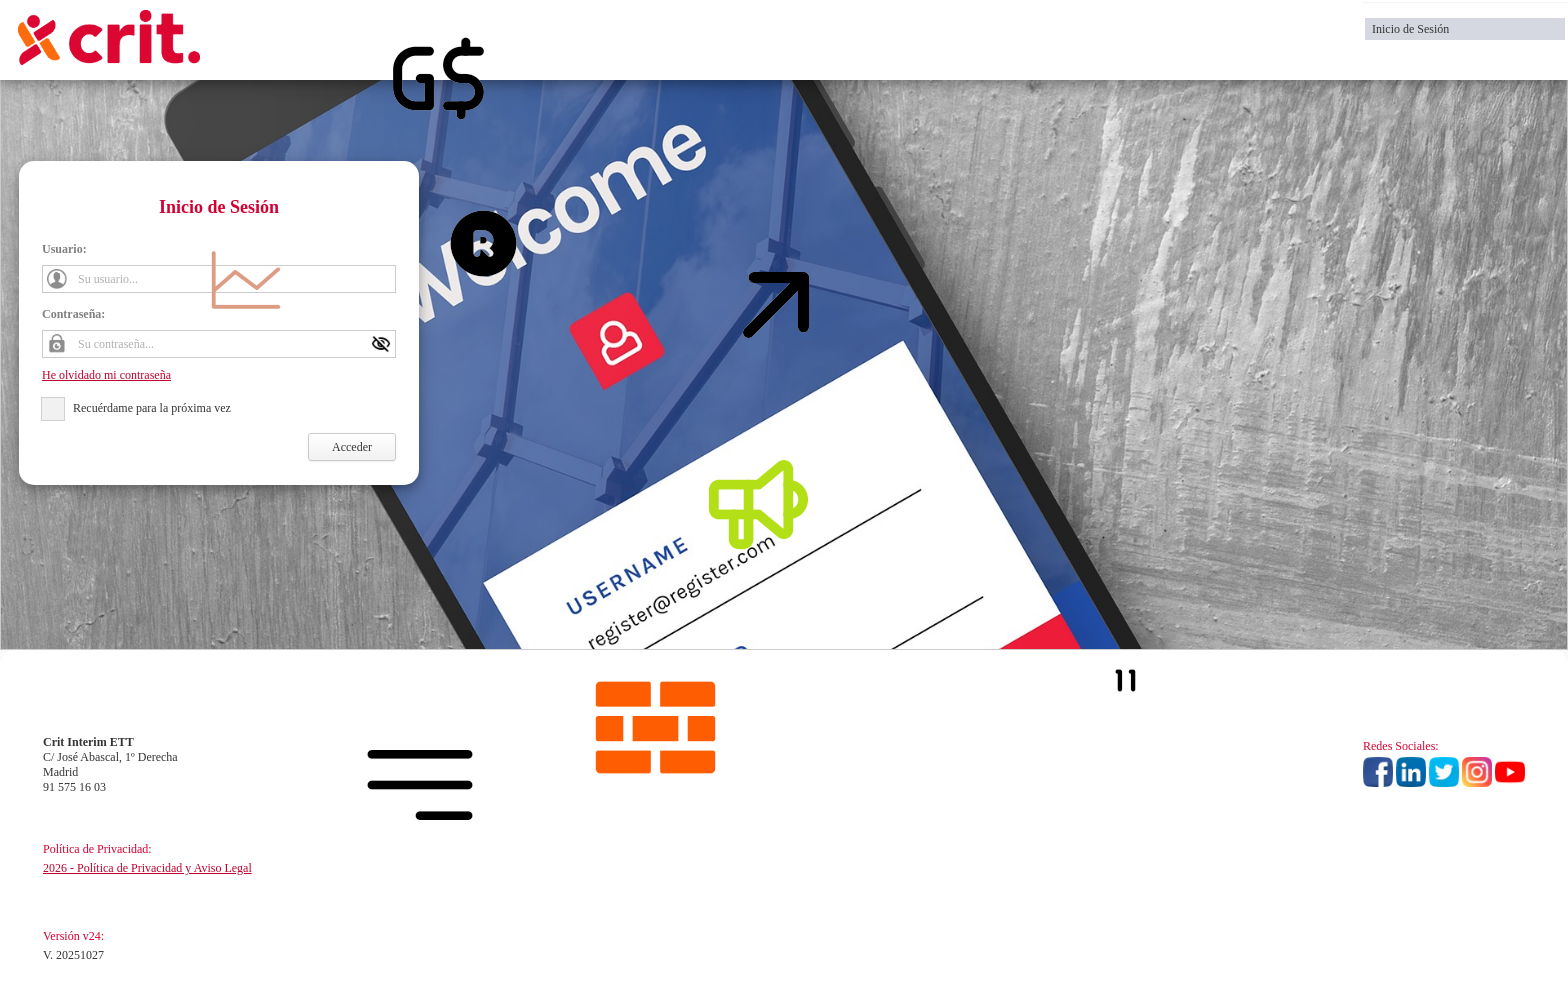  What do you see at coordinates (758, 504) in the screenshot?
I see `make an announcement or broadcast` at bounding box center [758, 504].